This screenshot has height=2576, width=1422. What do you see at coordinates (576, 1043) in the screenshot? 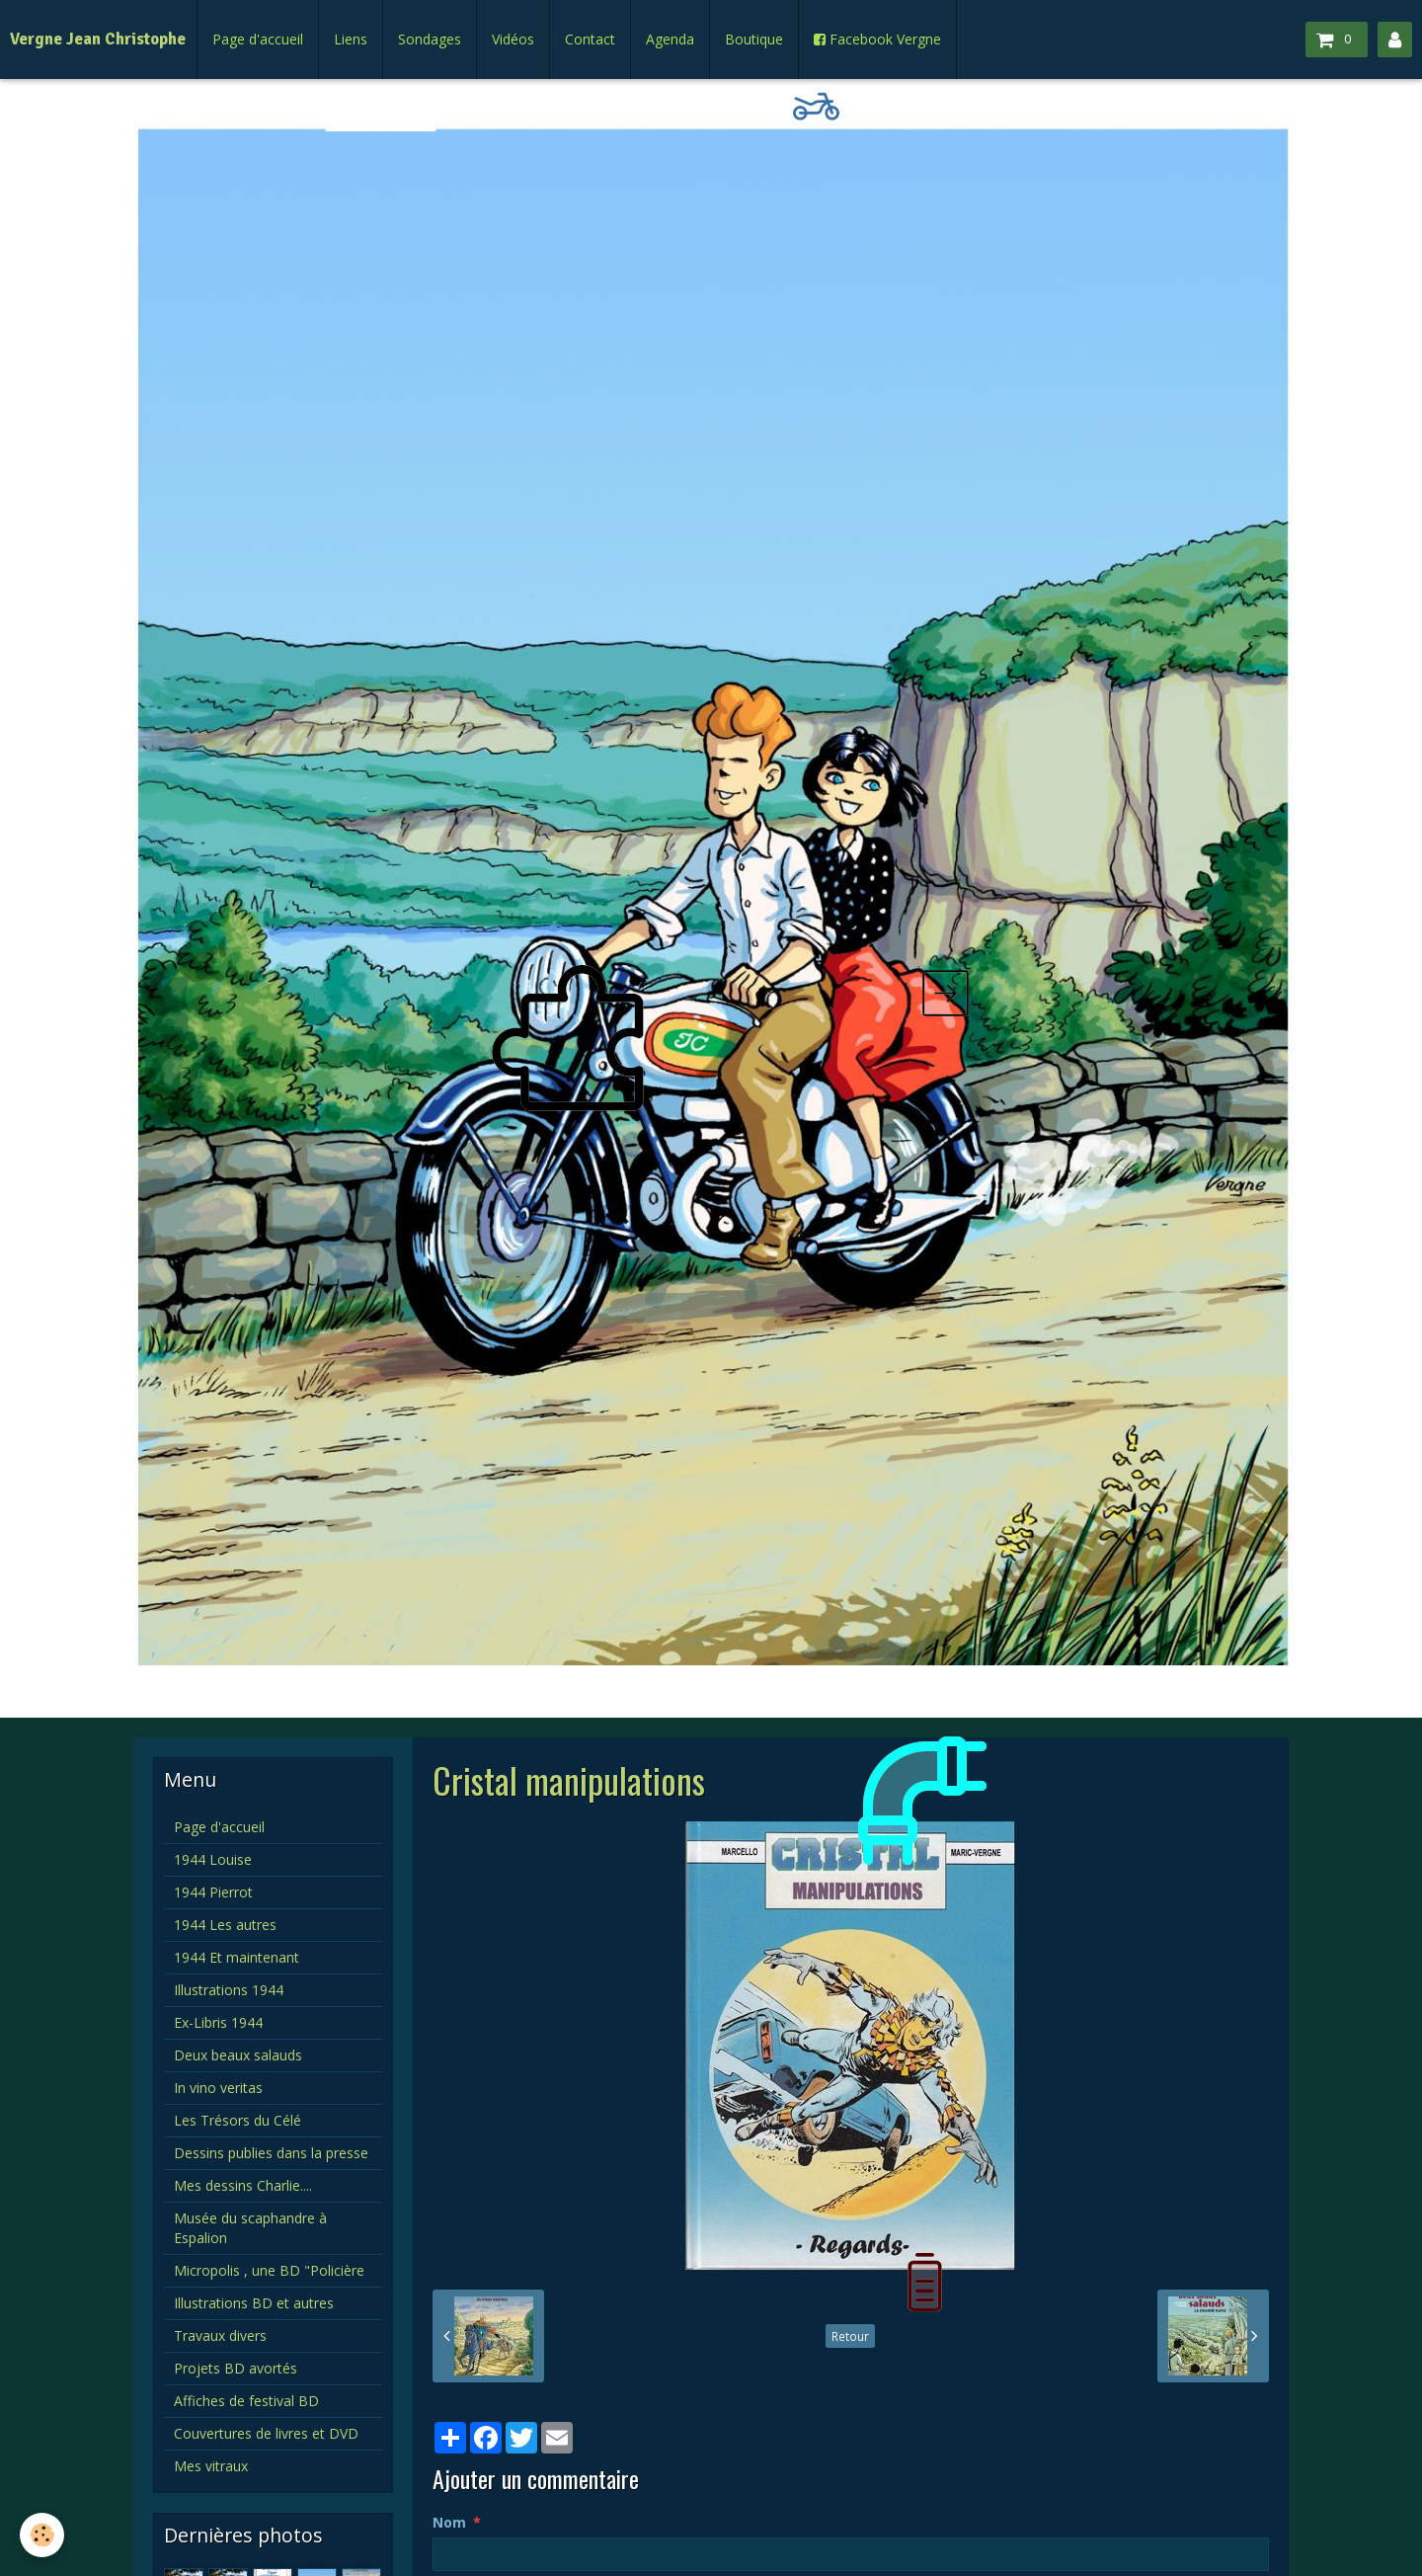
I see `access plugins or extensions` at bounding box center [576, 1043].